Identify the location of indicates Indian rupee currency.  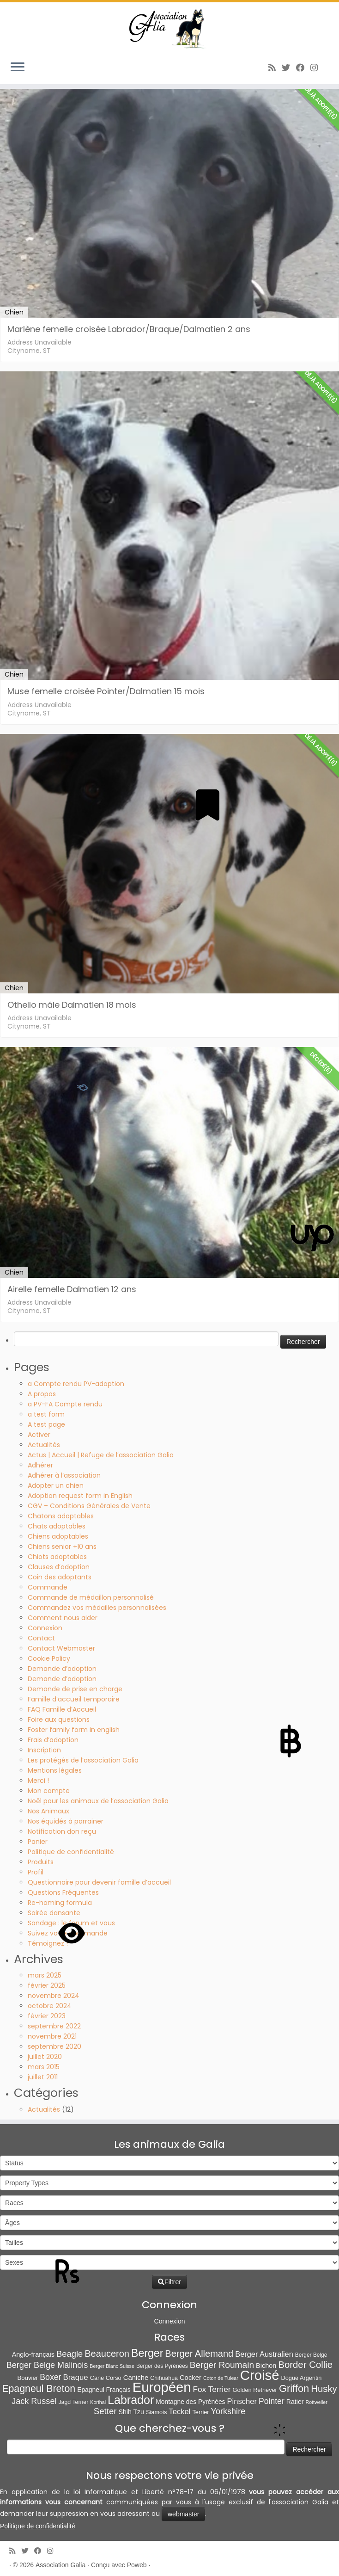
(67, 2271).